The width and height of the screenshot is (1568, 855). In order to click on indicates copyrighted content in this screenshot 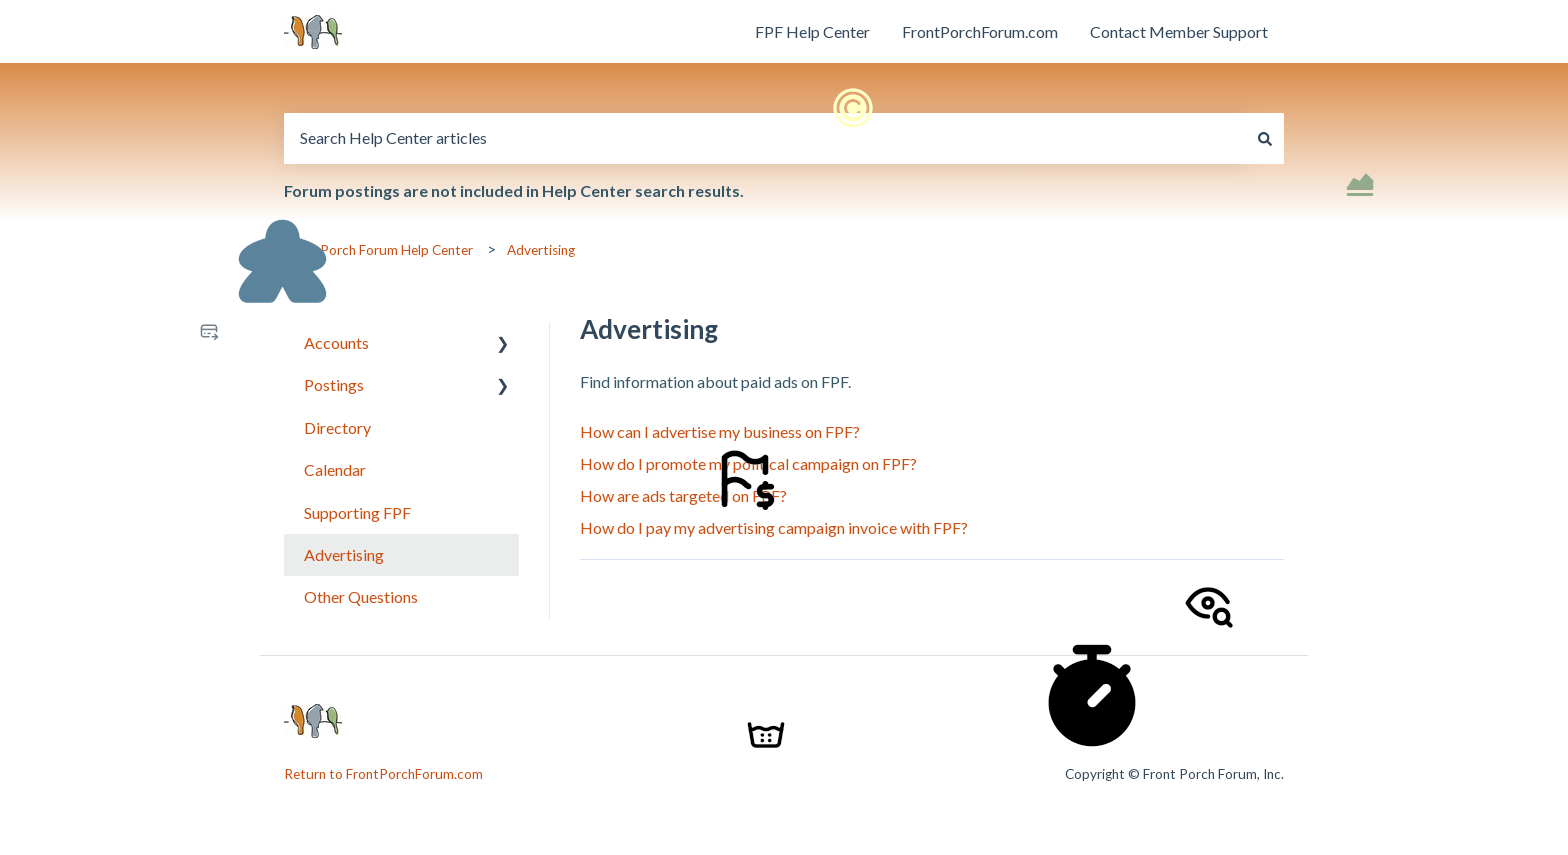, I will do `click(853, 108)`.